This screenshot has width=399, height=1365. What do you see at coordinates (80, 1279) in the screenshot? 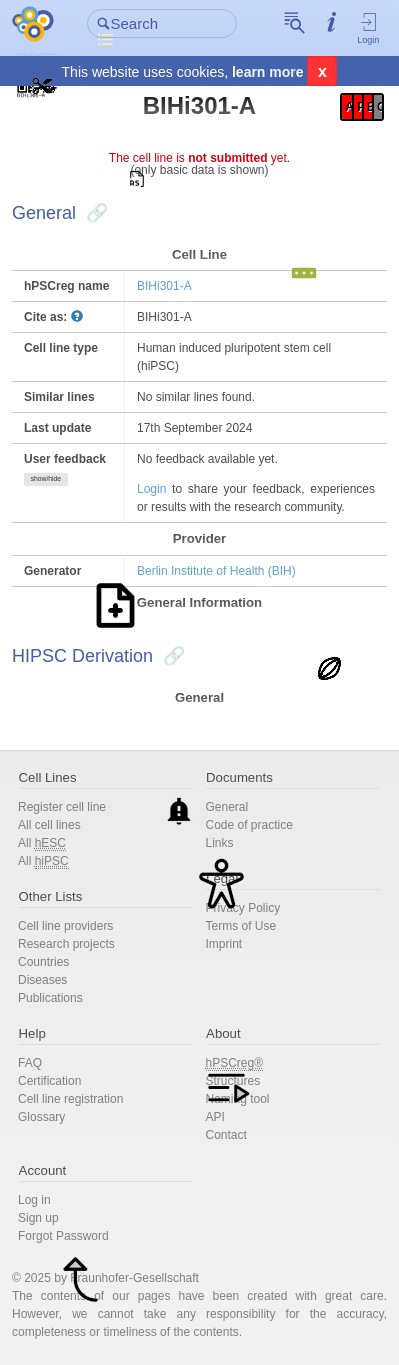
I see `go back and up in navigation` at bounding box center [80, 1279].